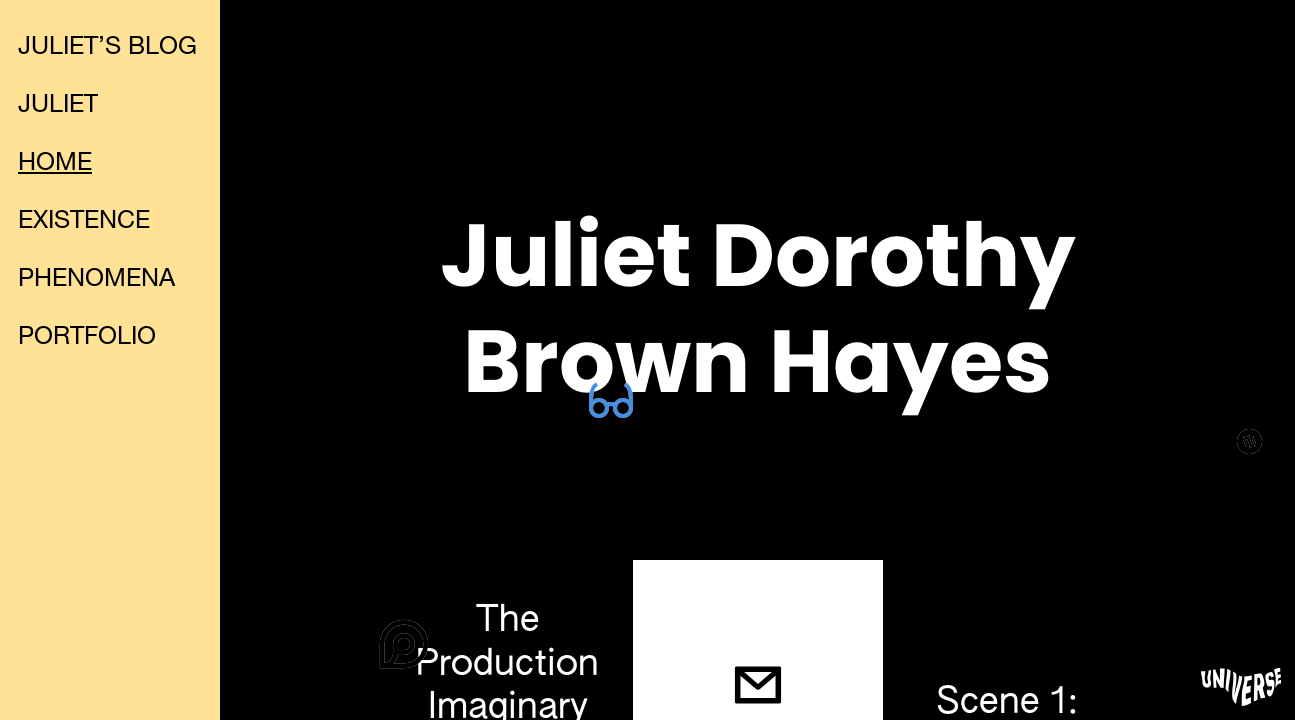 This screenshot has width=1295, height=720. I want to click on enable reading or accessibility mode, so click(611, 402).